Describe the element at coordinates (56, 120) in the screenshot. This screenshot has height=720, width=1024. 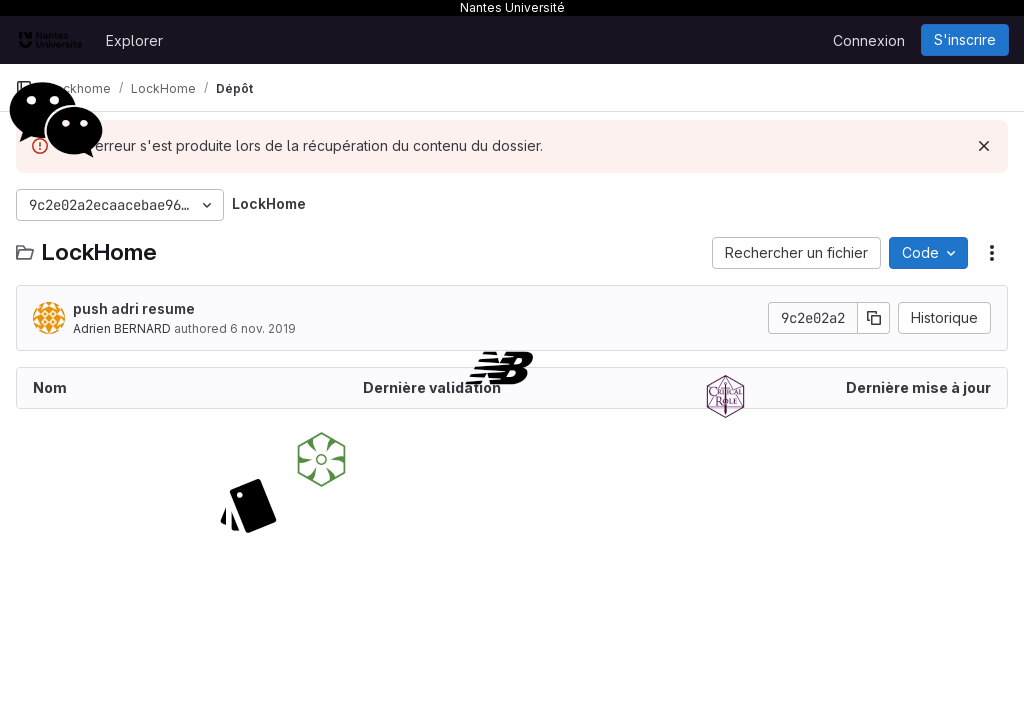
I see `open WeChat messaging app` at that location.